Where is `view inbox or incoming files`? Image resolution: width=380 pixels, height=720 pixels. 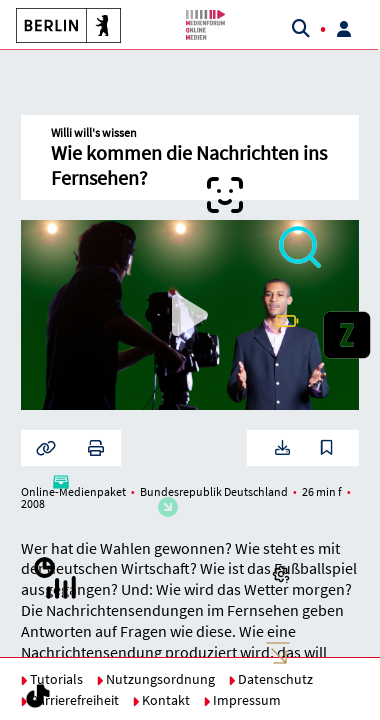 view inbox or incoming files is located at coordinates (61, 482).